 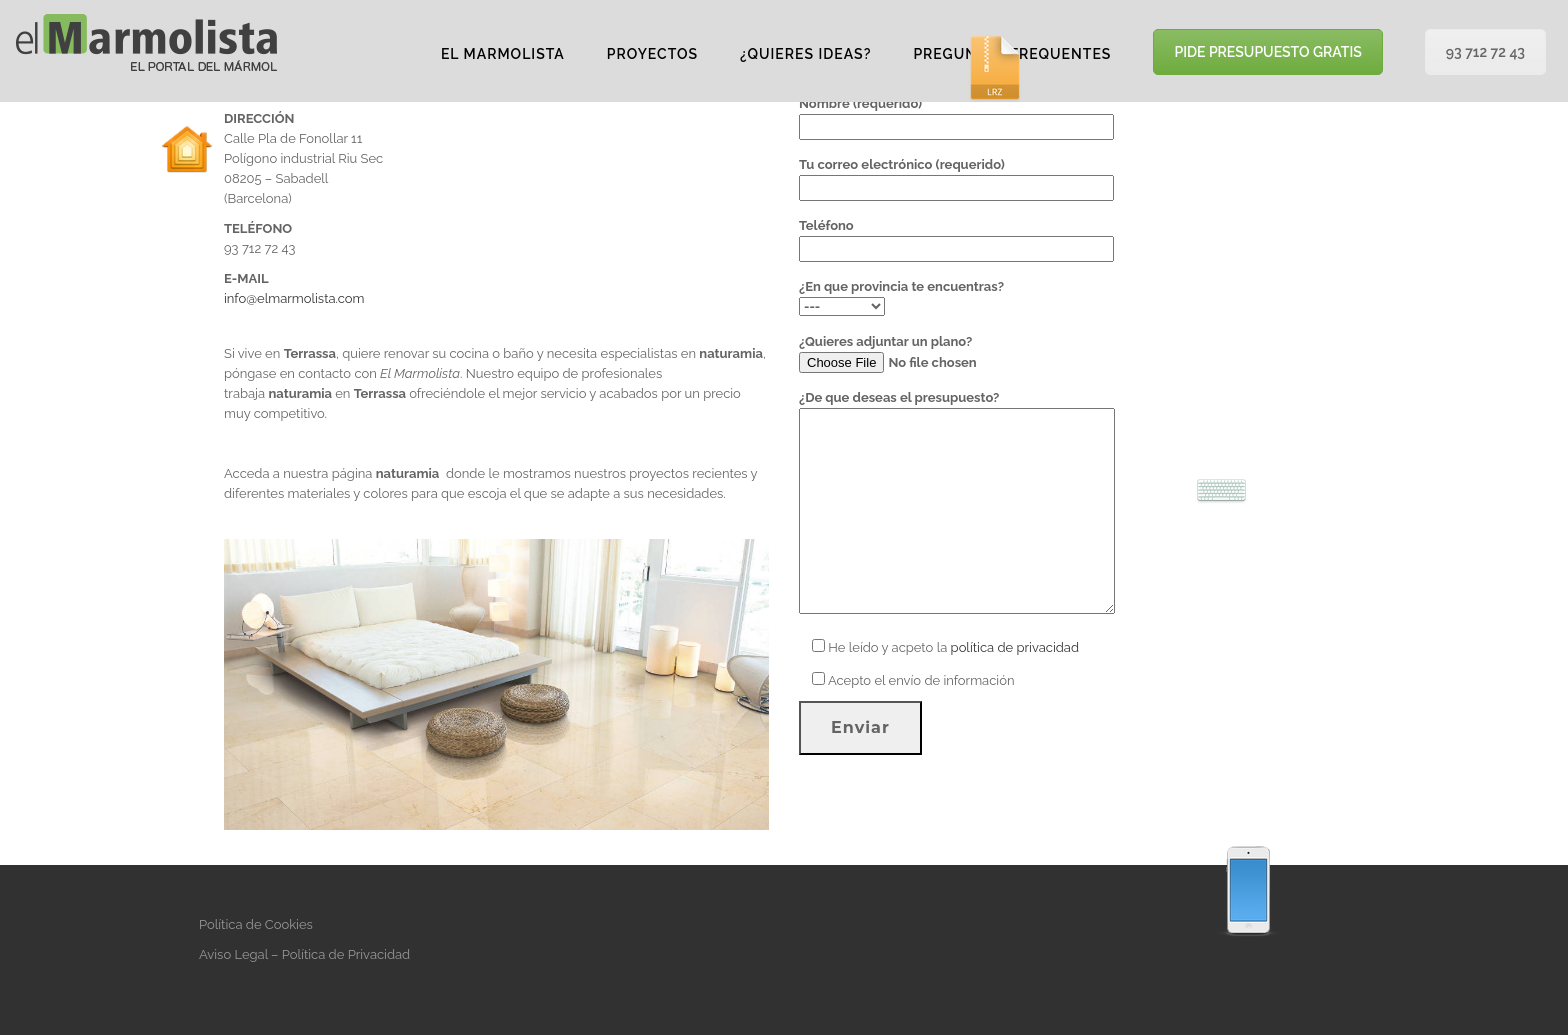 What do you see at coordinates (1248, 891) in the screenshot?
I see `iPod Touch device connected` at bounding box center [1248, 891].